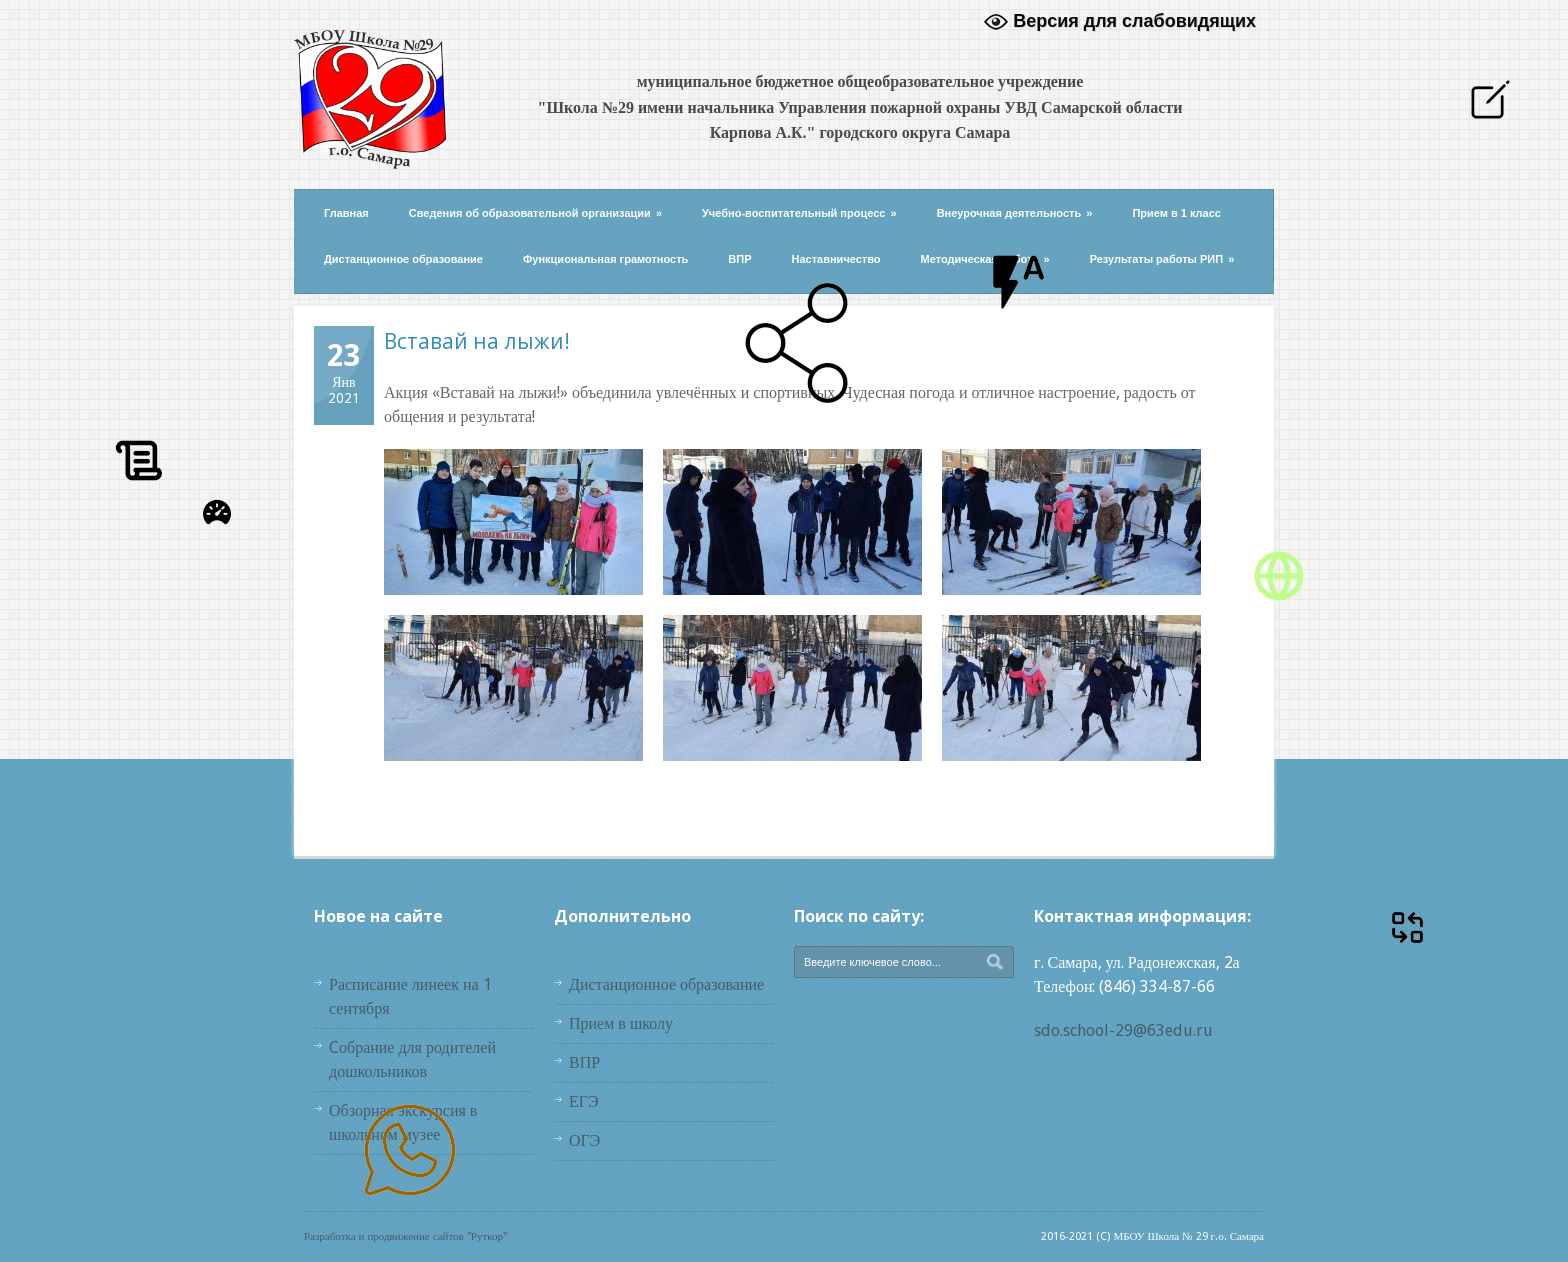  I want to click on view performance or speed metrics, so click(217, 512).